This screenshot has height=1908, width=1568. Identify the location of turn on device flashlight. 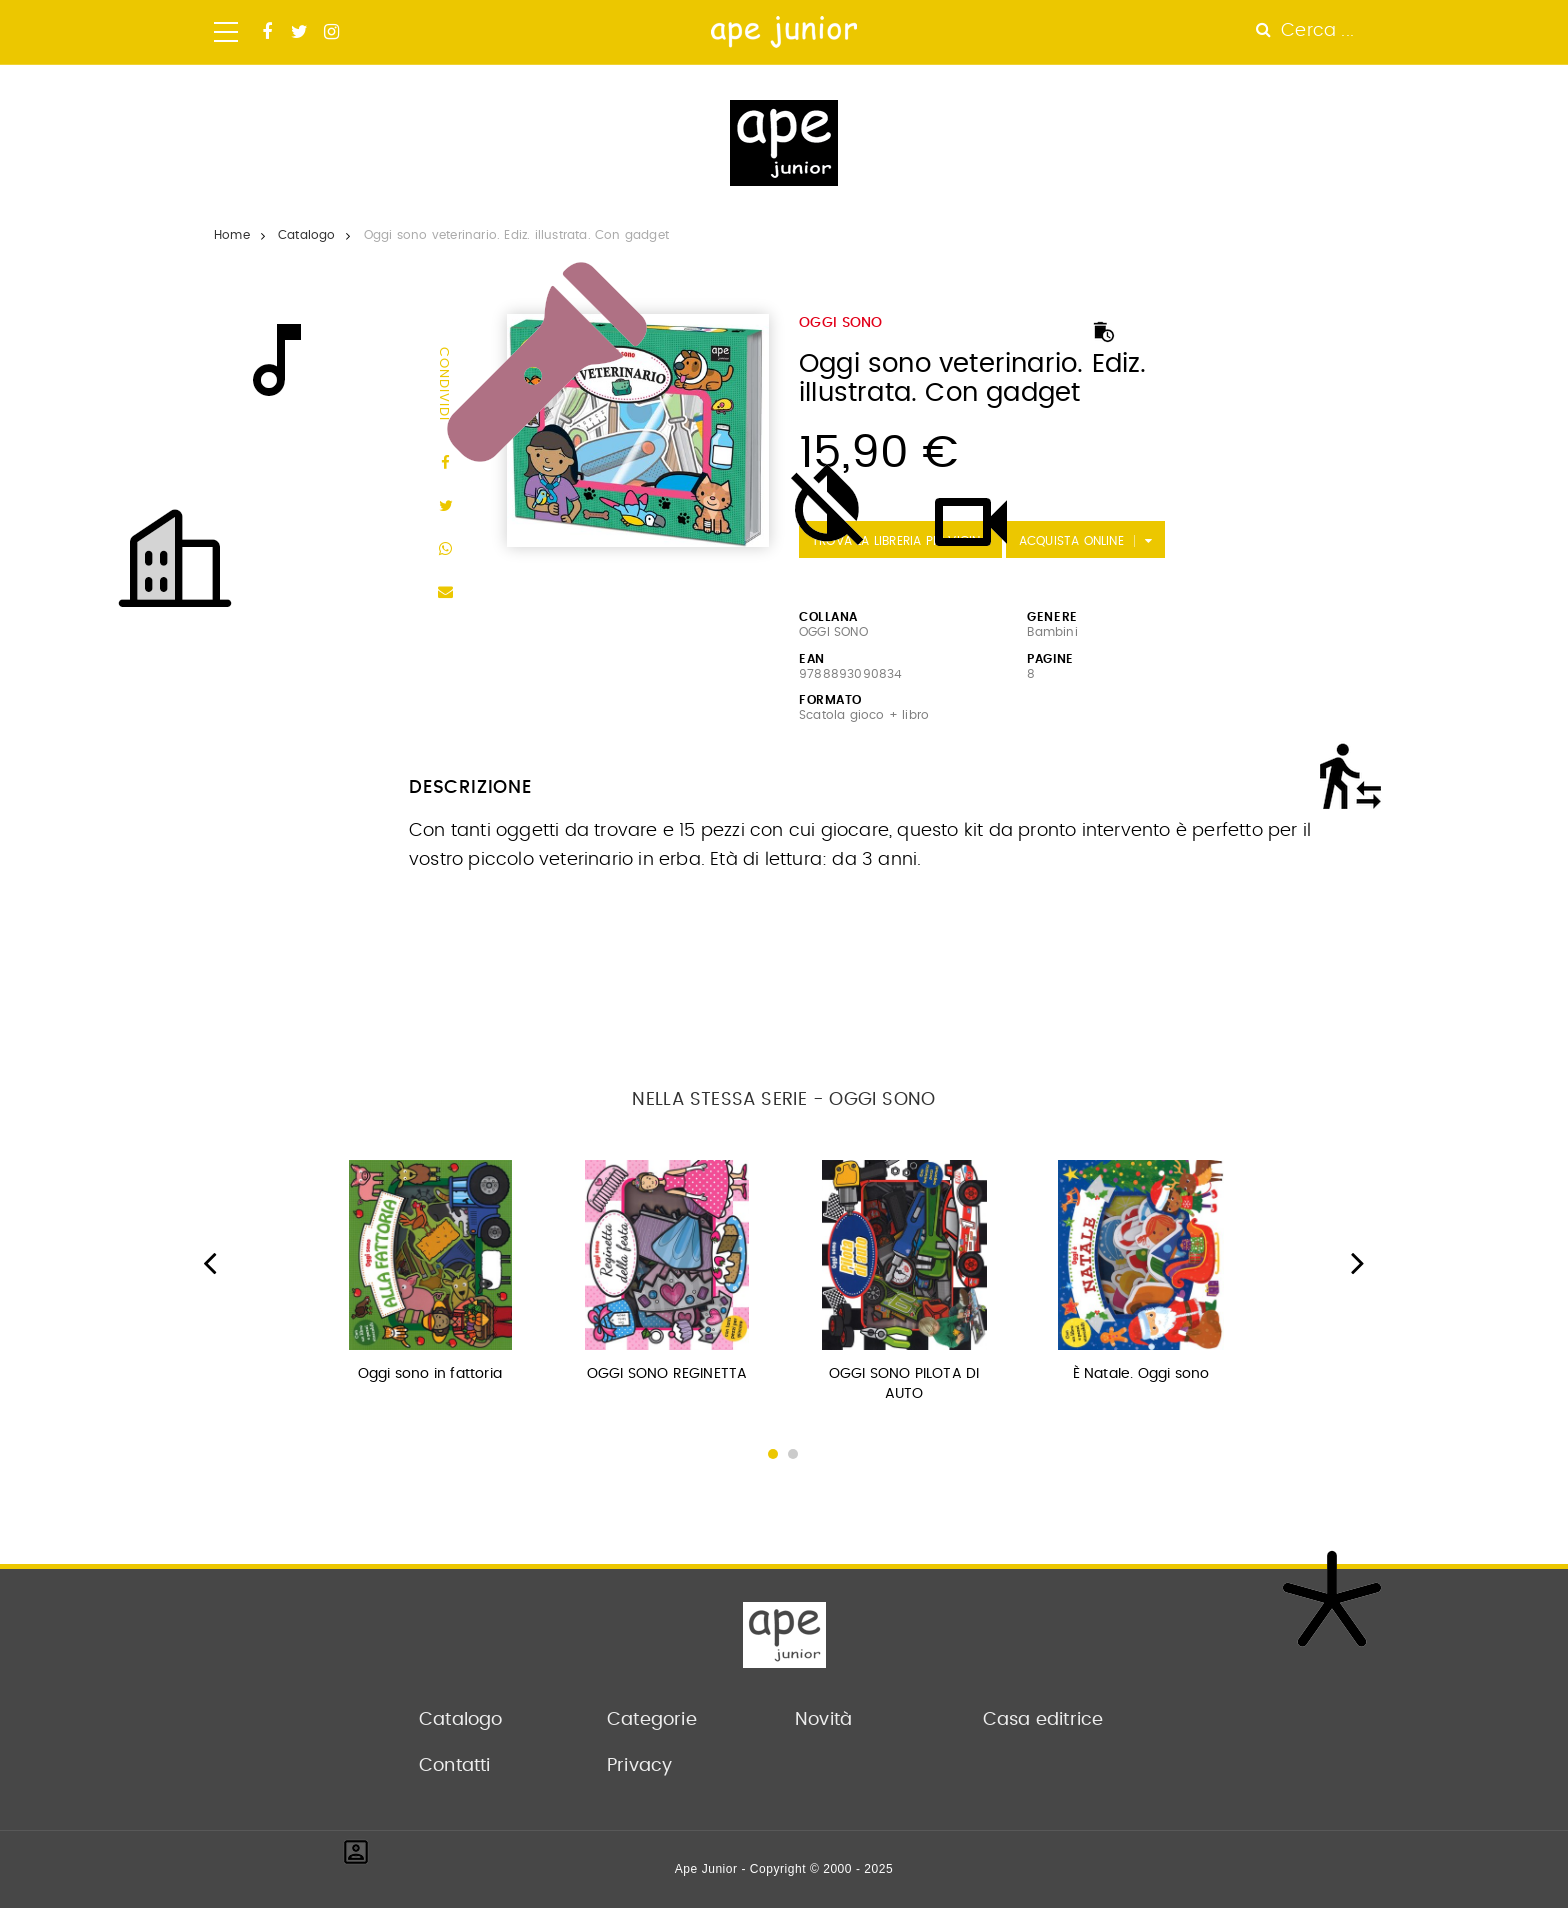
(547, 362).